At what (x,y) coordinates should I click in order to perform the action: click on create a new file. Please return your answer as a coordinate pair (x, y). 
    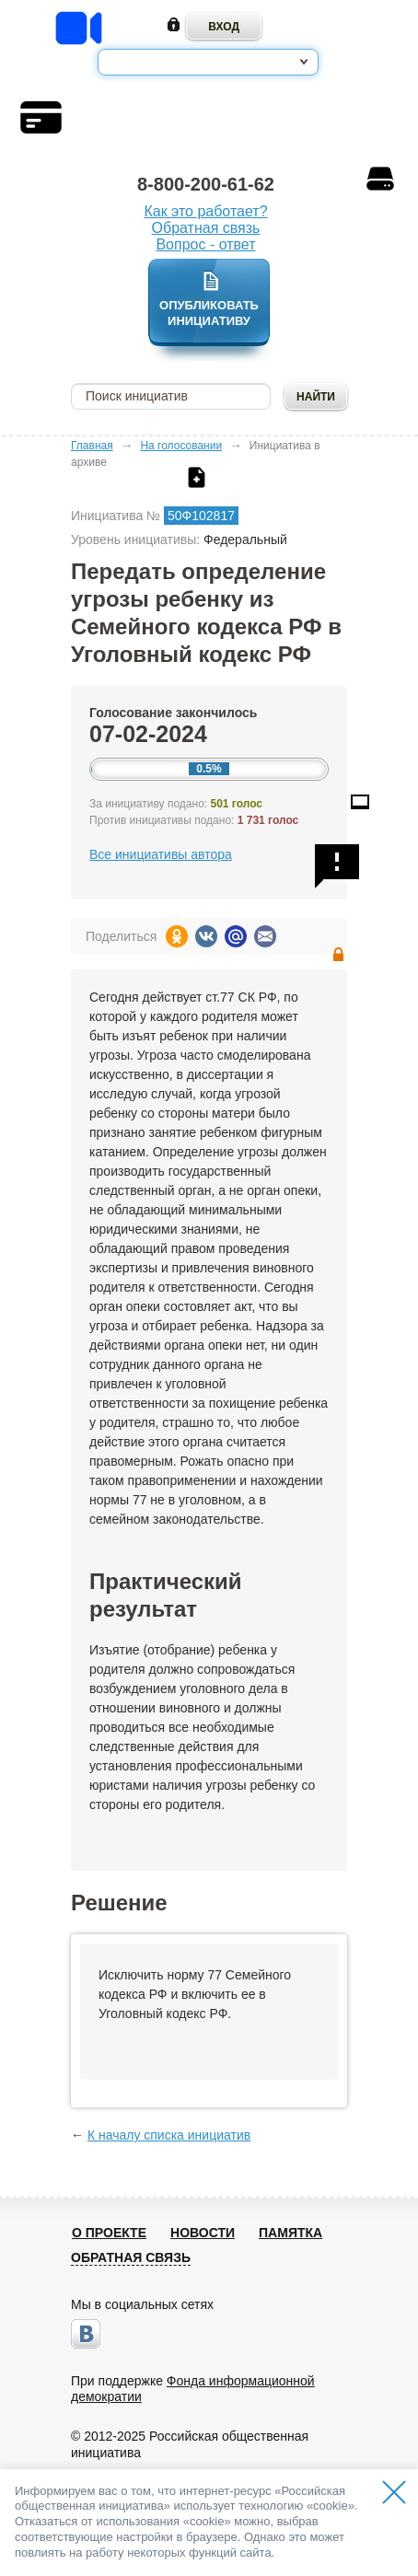
    Looking at the image, I should click on (196, 477).